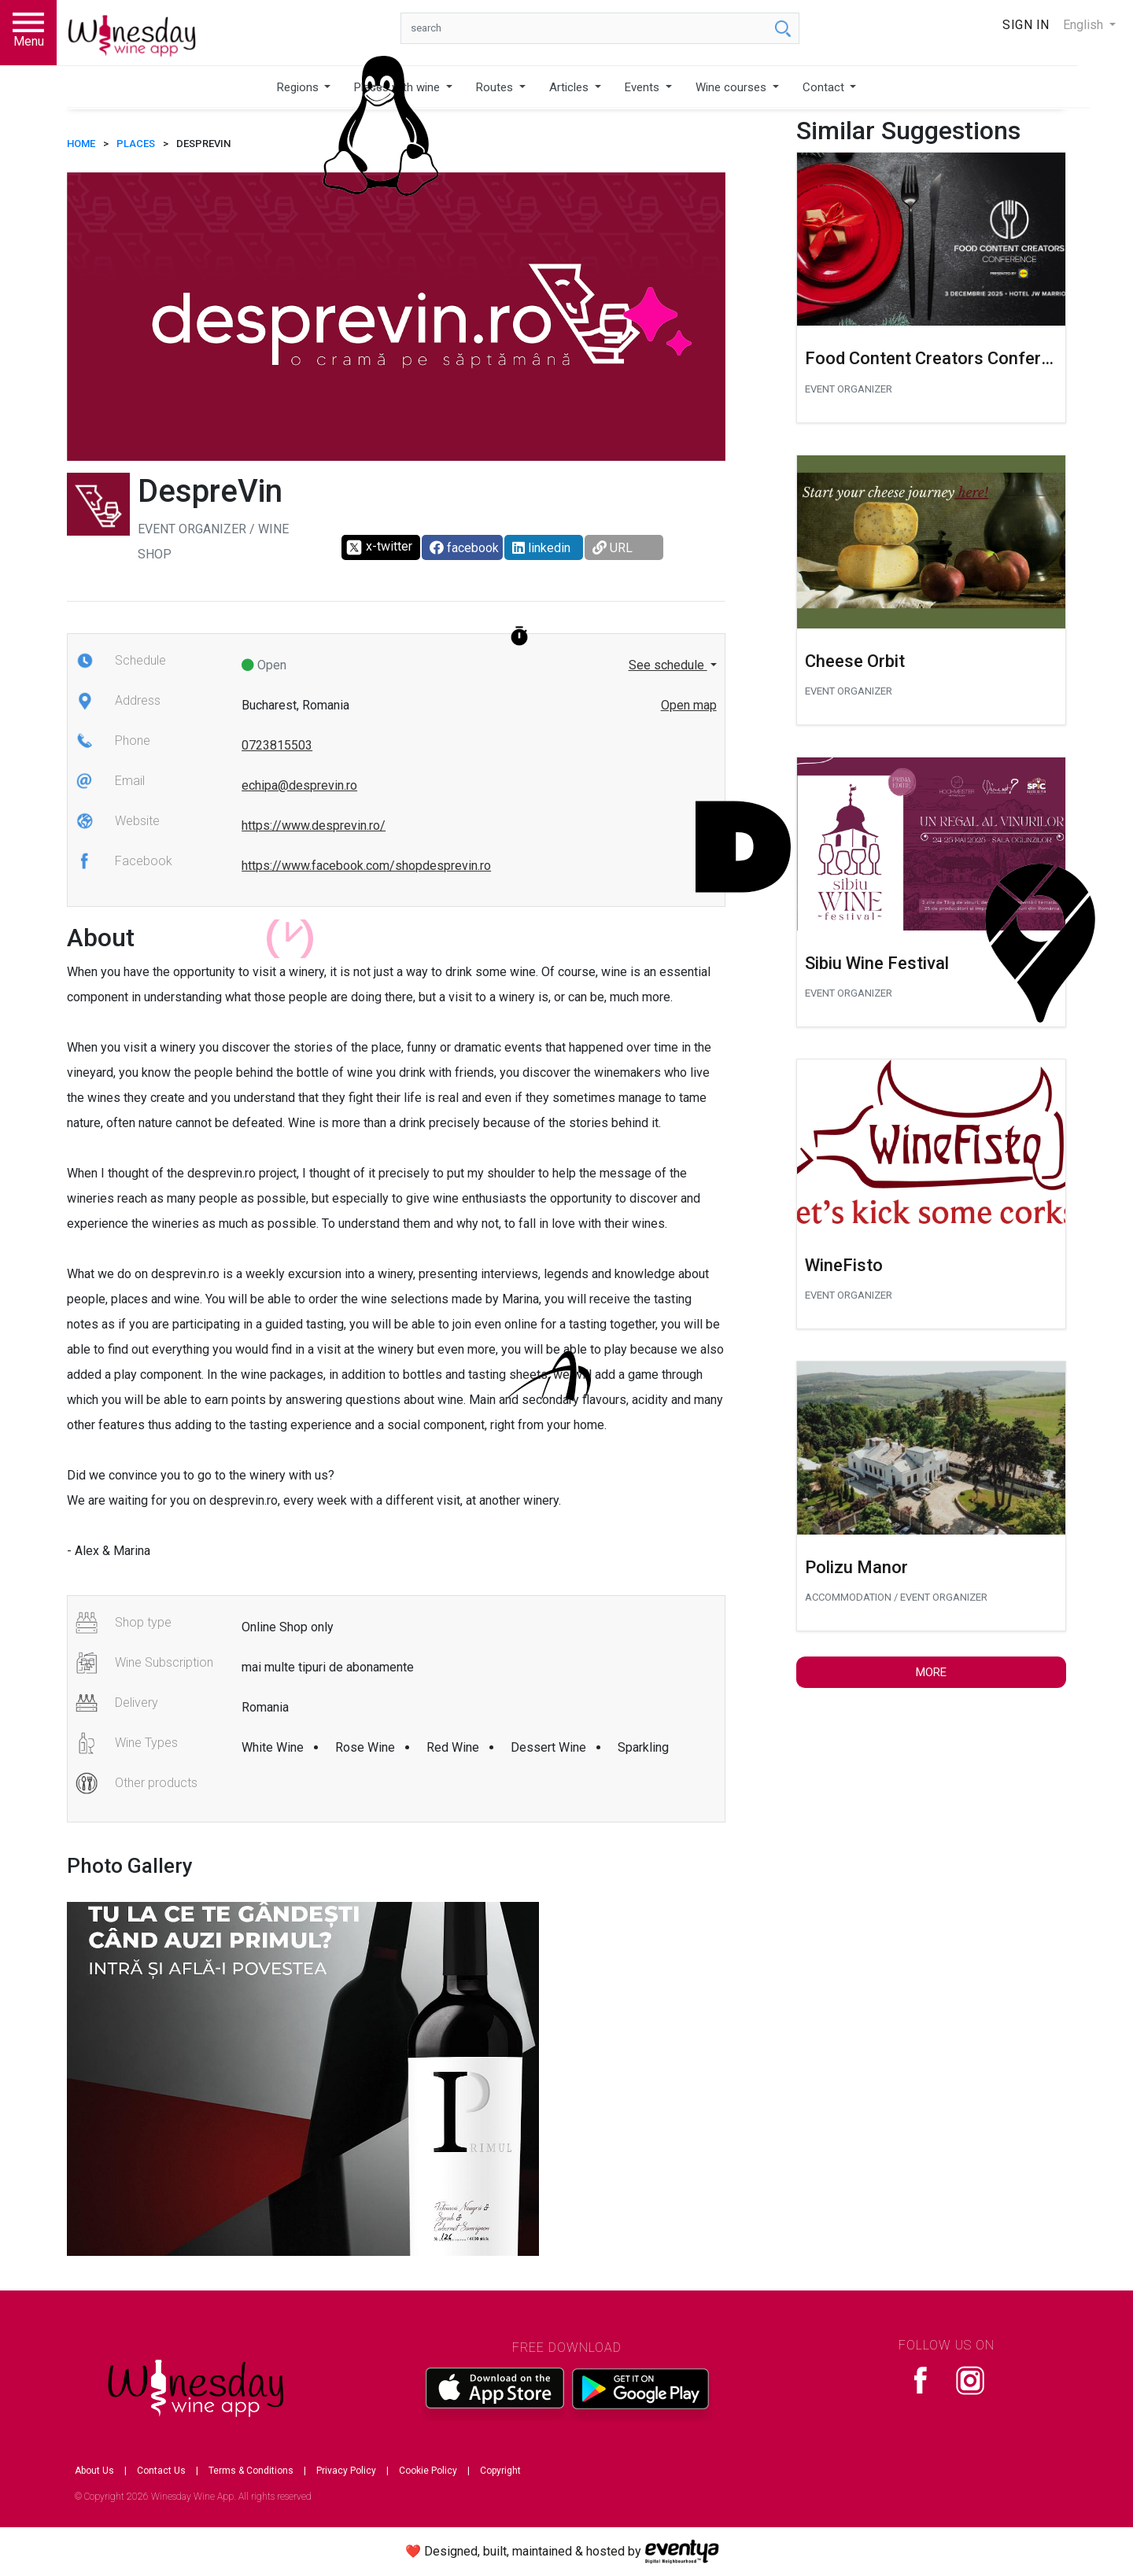  What do you see at coordinates (743, 846) in the screenshot?
I see `DMM.com logo` at bounding box center [743, 846].